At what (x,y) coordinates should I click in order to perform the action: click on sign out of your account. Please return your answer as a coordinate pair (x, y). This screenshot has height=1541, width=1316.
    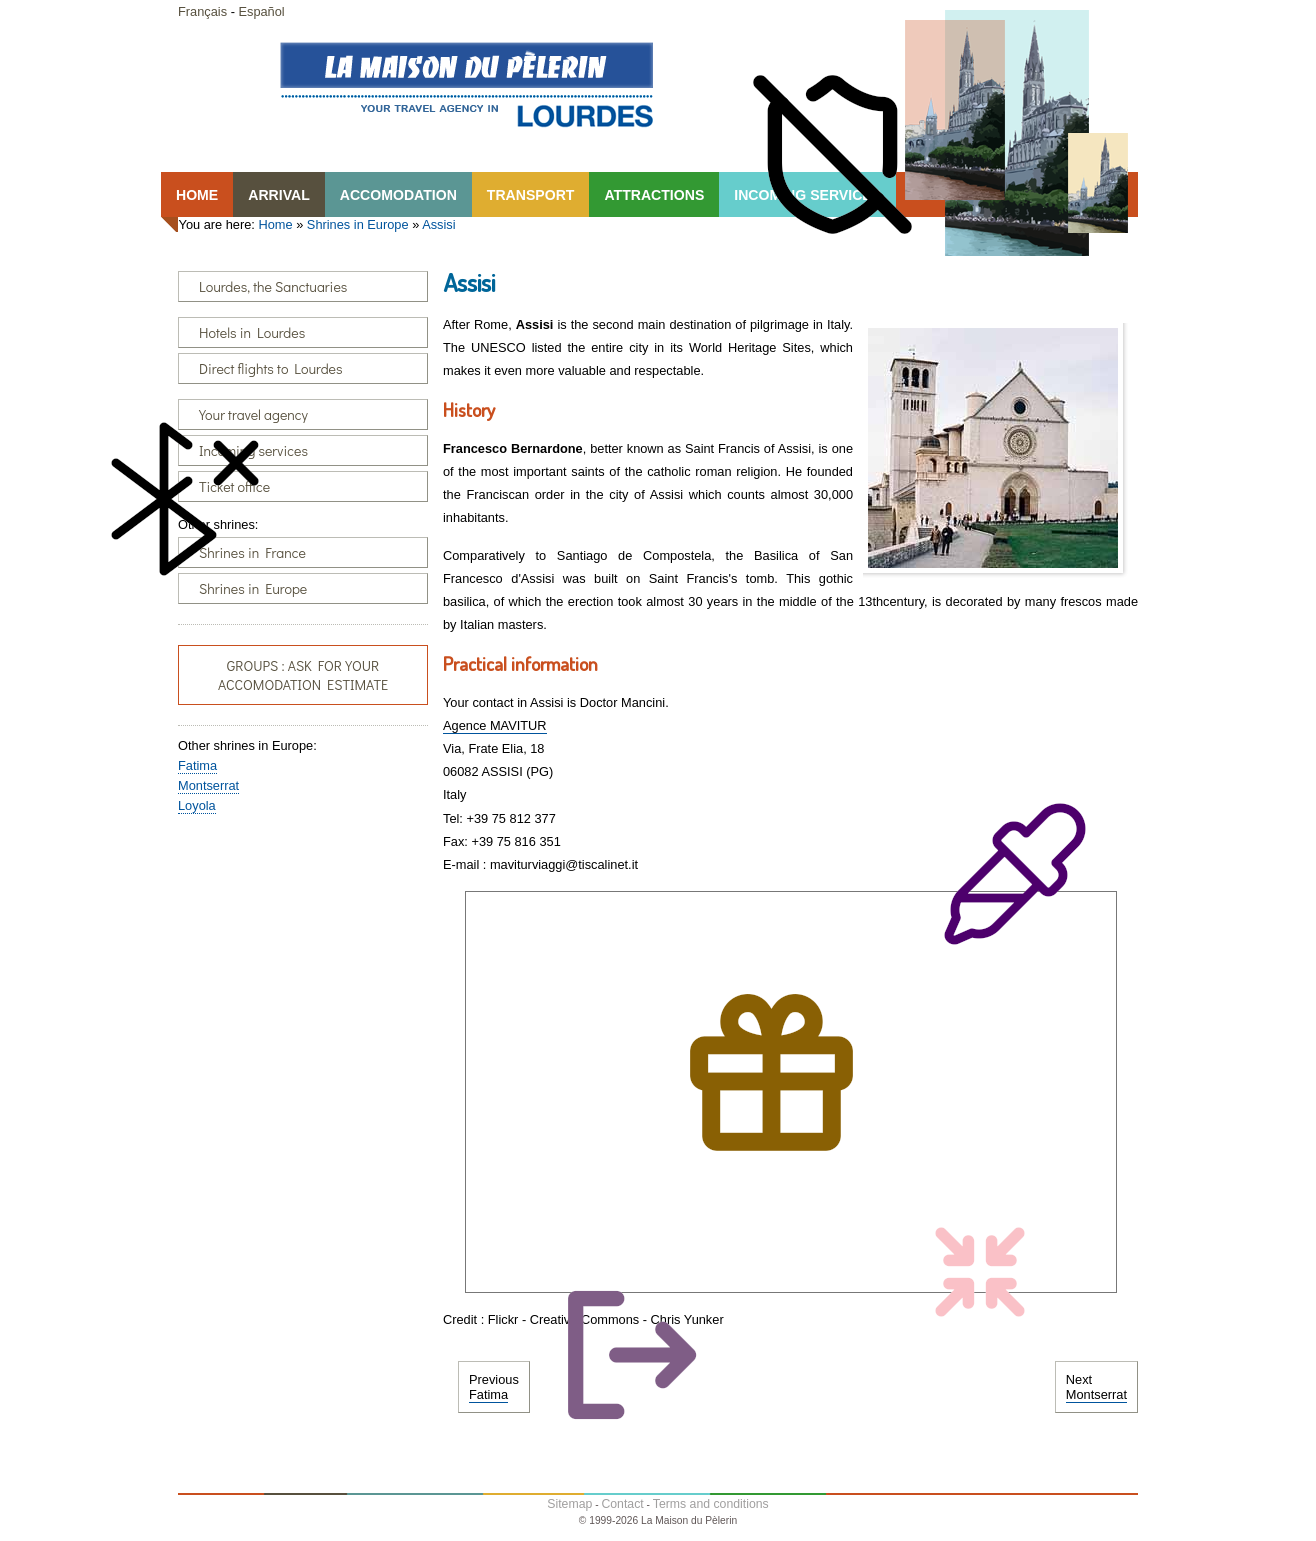
    Looking at the image, I should click on (627, 1355).